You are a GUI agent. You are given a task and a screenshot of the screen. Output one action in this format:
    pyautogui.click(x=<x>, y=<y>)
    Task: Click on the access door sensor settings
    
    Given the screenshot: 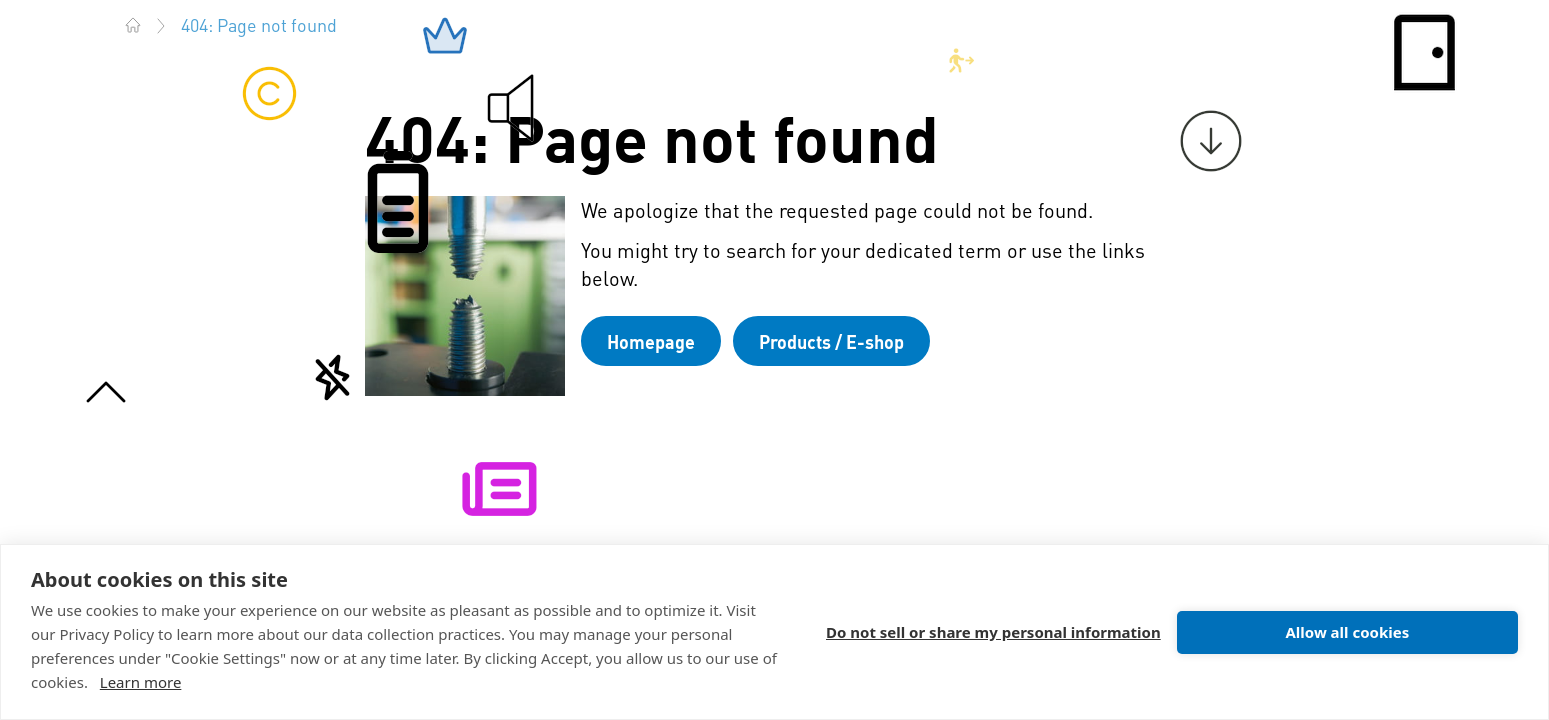 What is the action you would take?
    pyautogui.click(x=1424, y=52)
    